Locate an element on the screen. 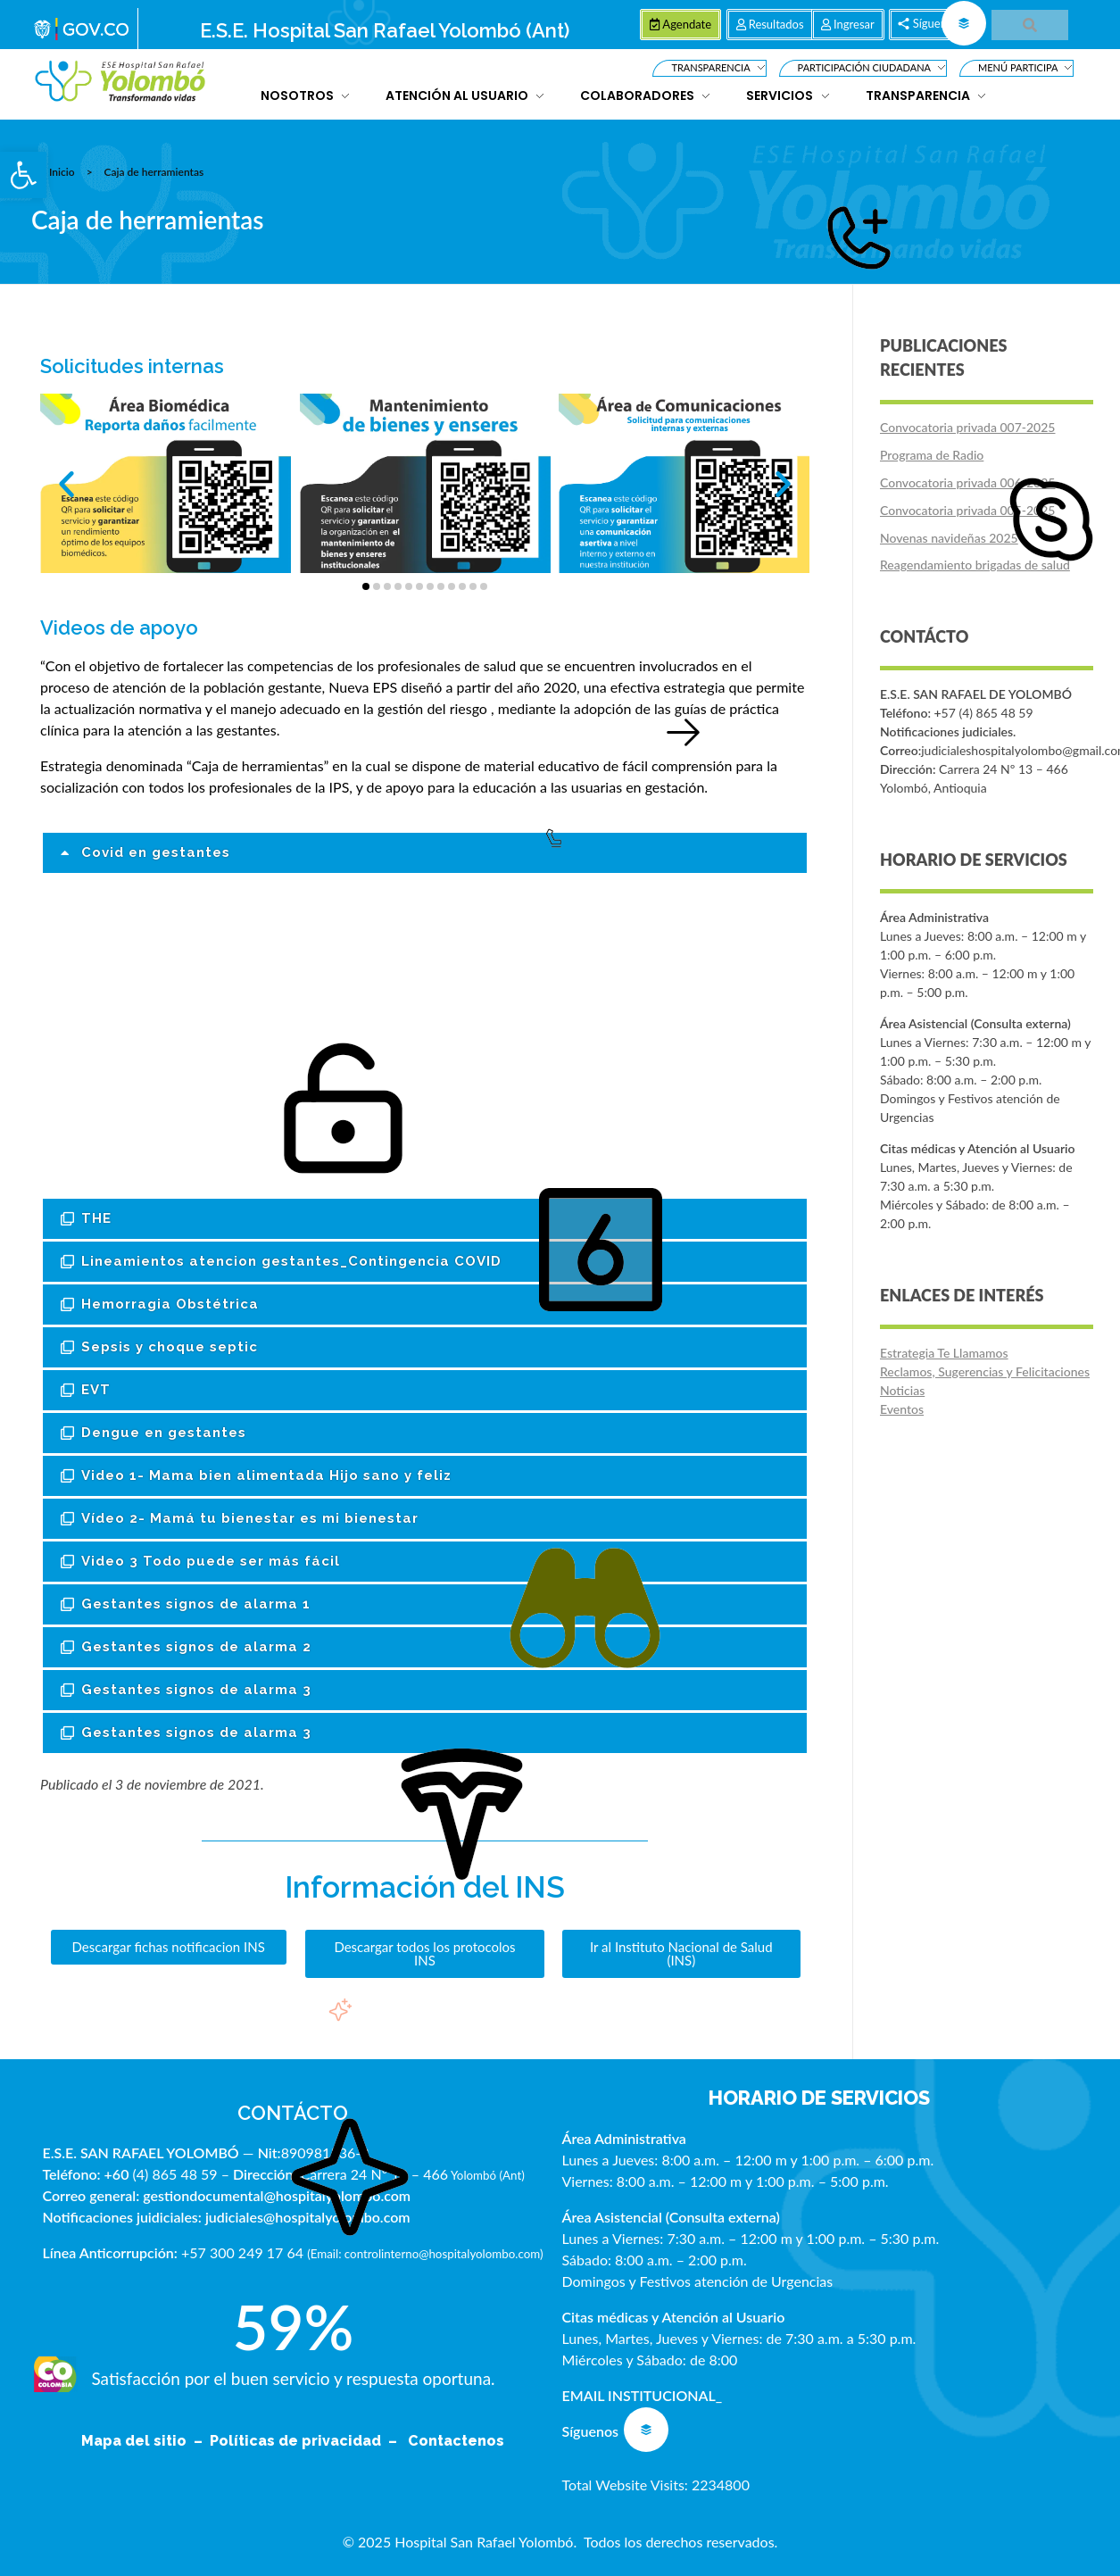 The width and height of the screenshot is (1120, 2576). navigate to the next item or screen is located at coordinates (683, 732).